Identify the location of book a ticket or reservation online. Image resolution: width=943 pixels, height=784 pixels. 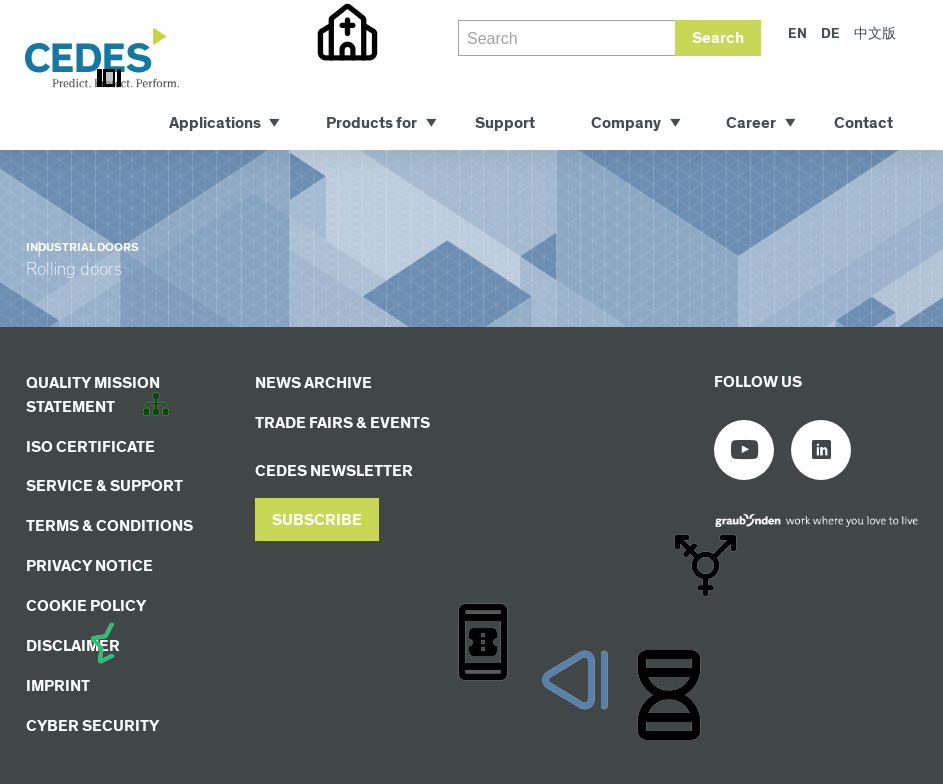
(483, 642).